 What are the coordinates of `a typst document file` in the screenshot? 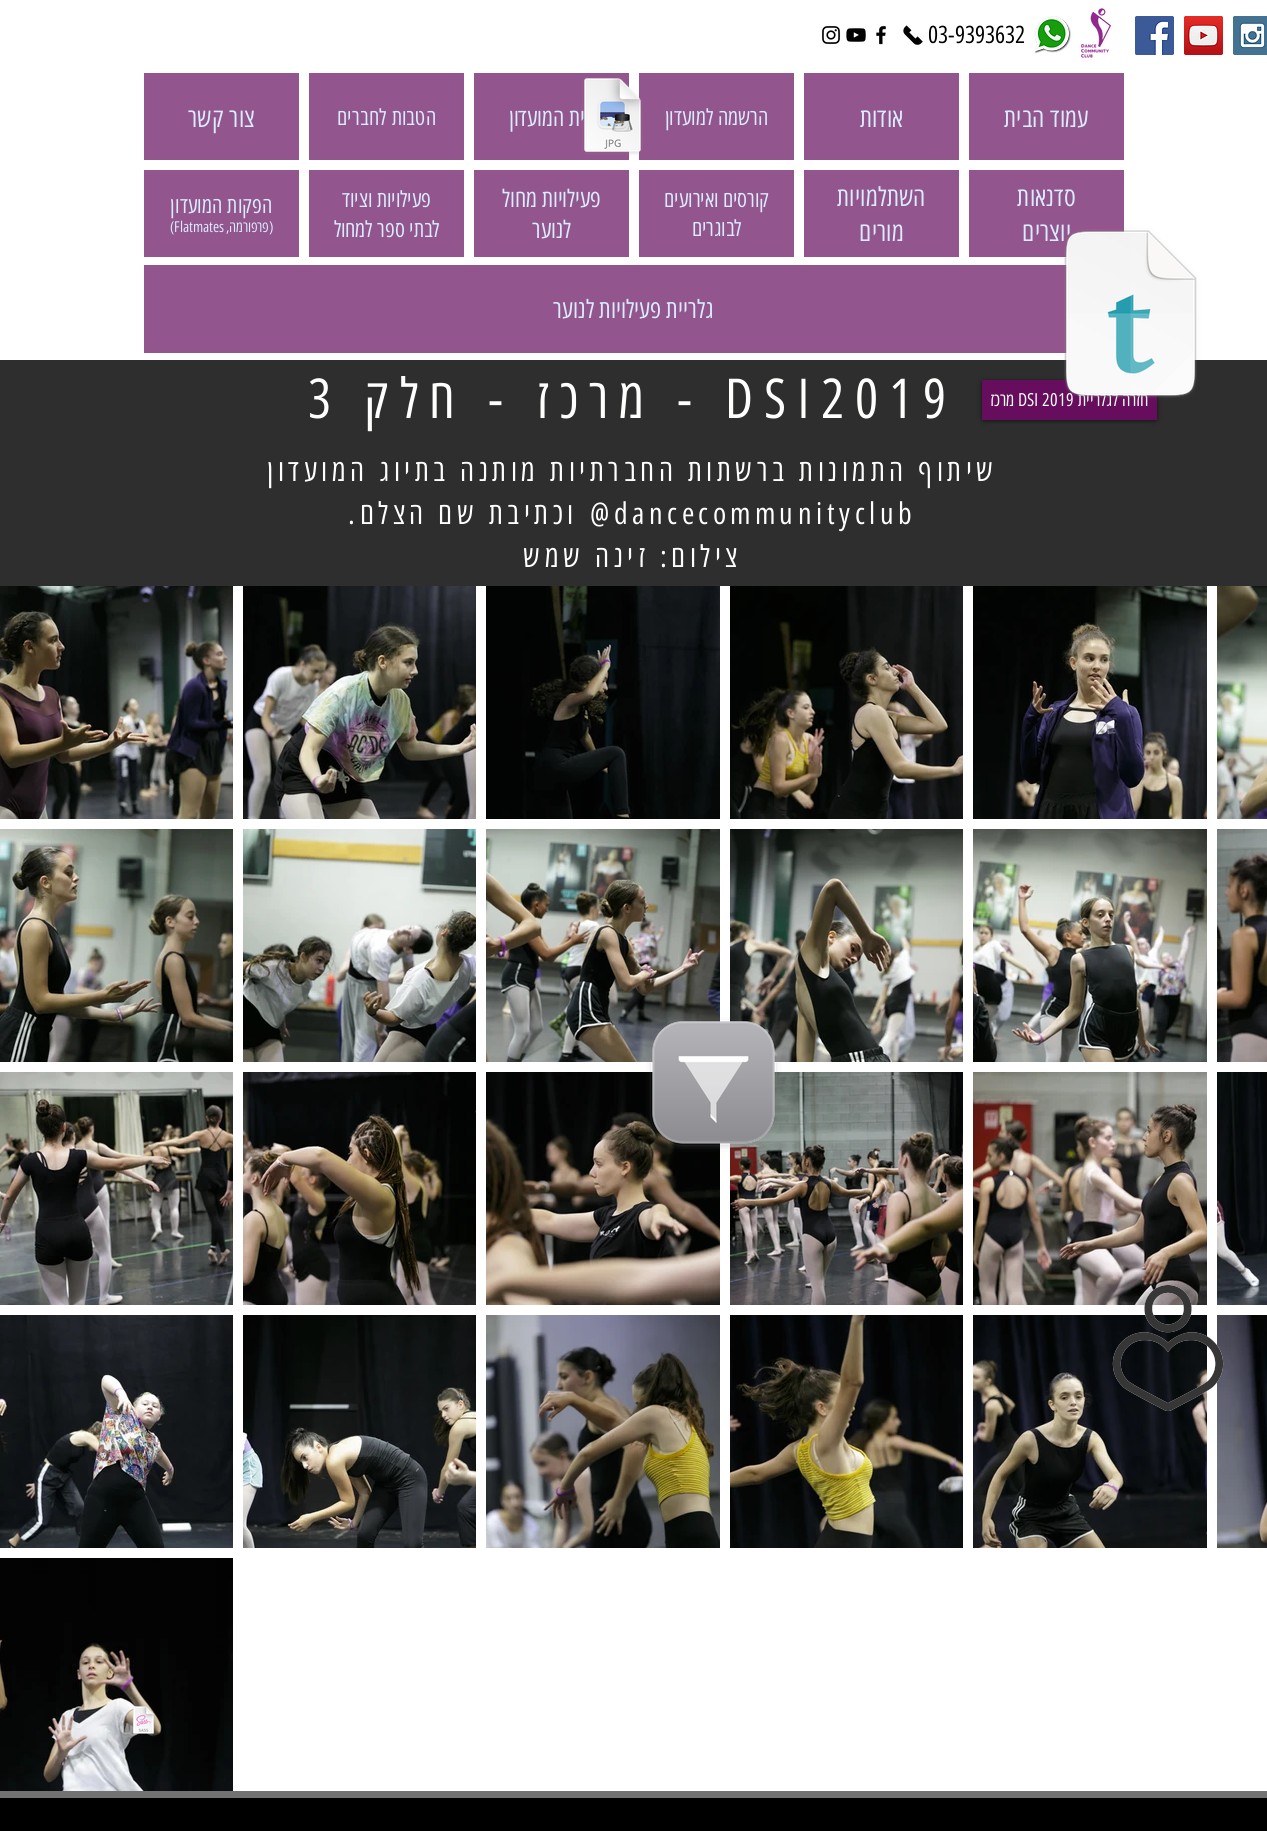 It's located at (1130, 313).